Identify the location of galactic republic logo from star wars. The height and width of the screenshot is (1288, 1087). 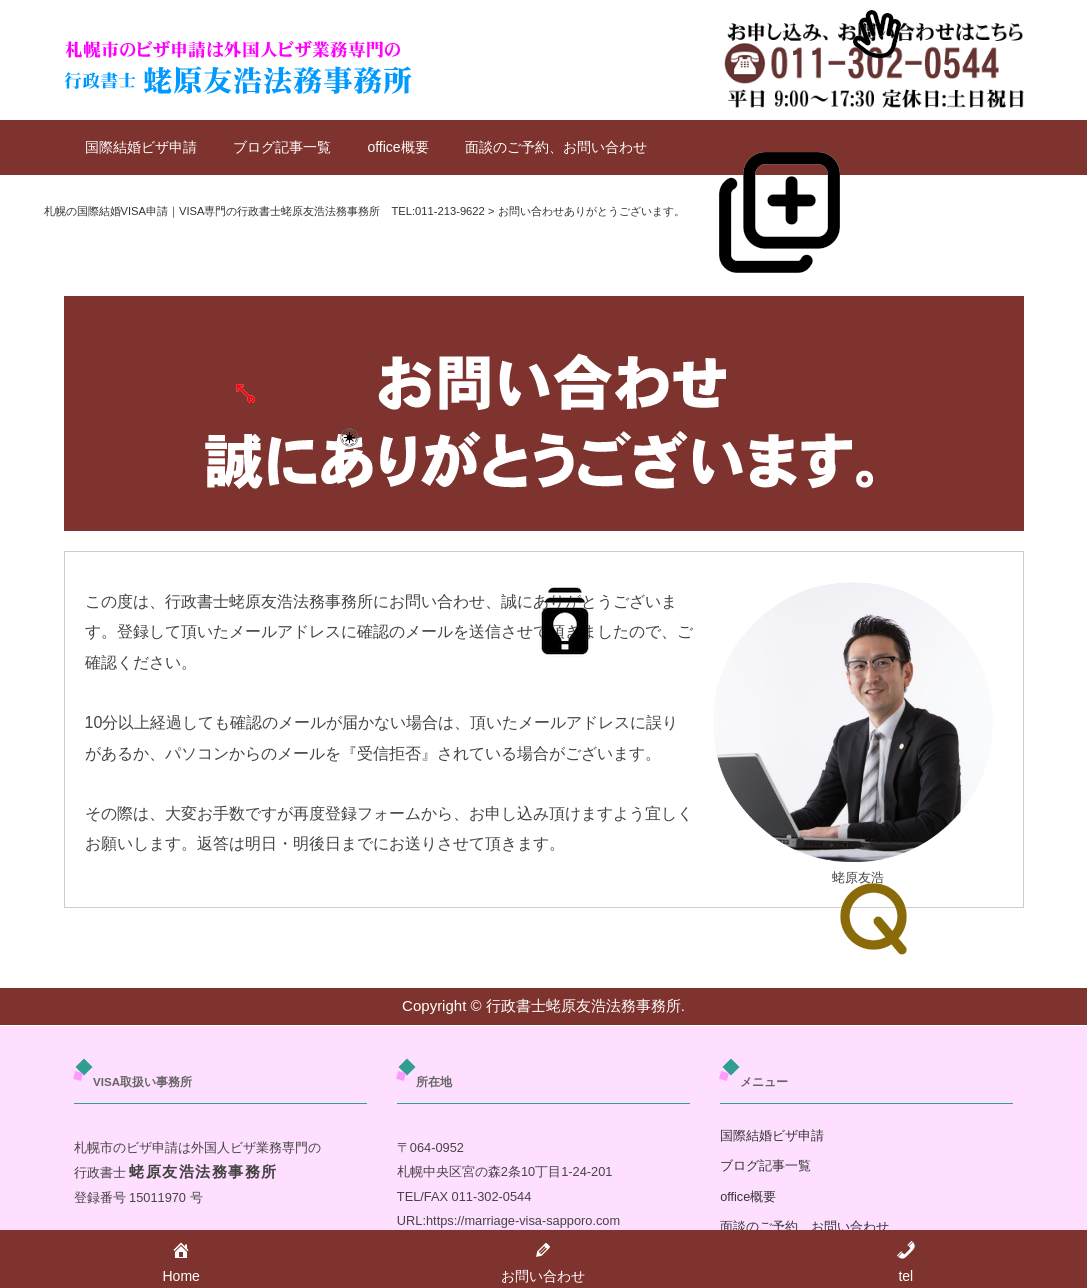
(349, 437).